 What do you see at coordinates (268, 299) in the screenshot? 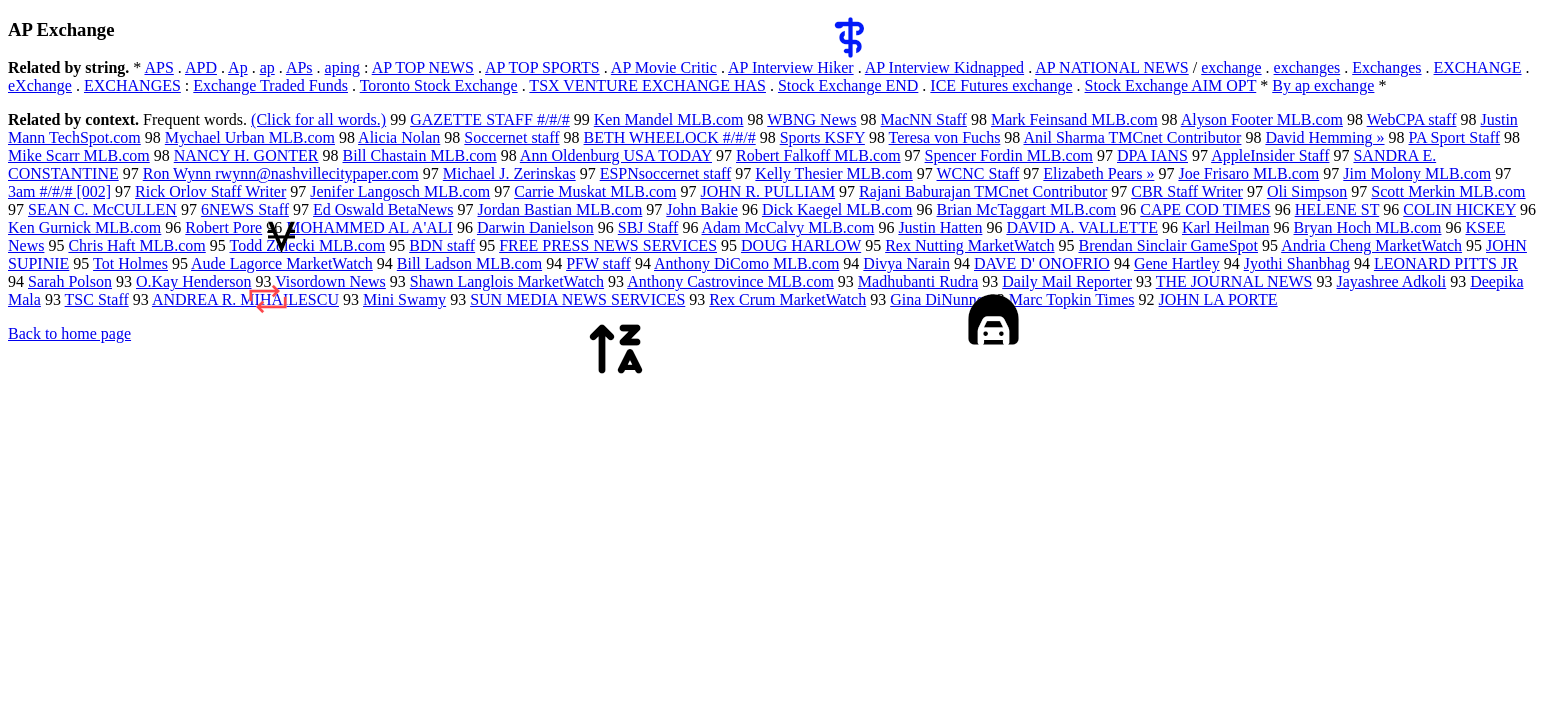
I see `enable repeat mode for media playback` at bounding box center [268, 299].